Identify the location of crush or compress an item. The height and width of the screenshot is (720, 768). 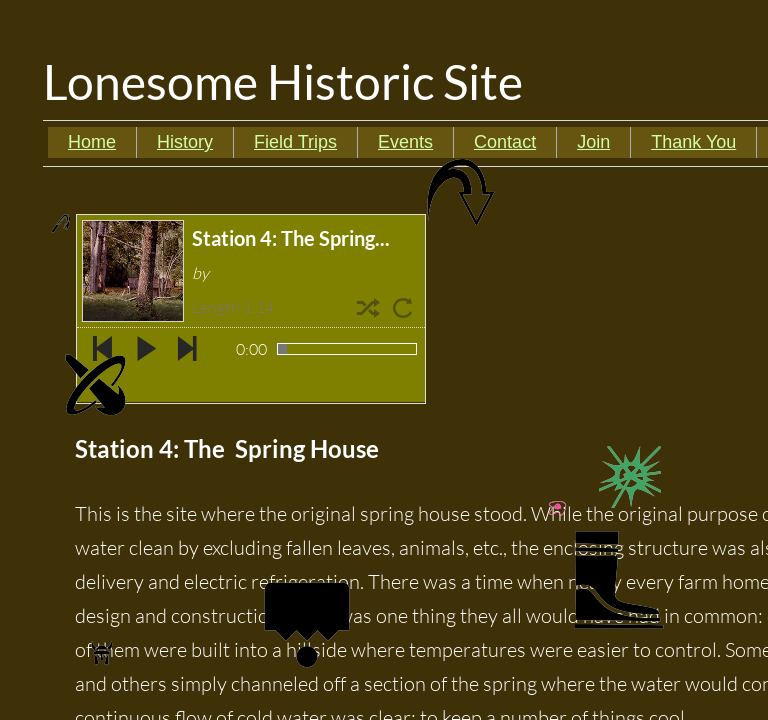
(307, 625).